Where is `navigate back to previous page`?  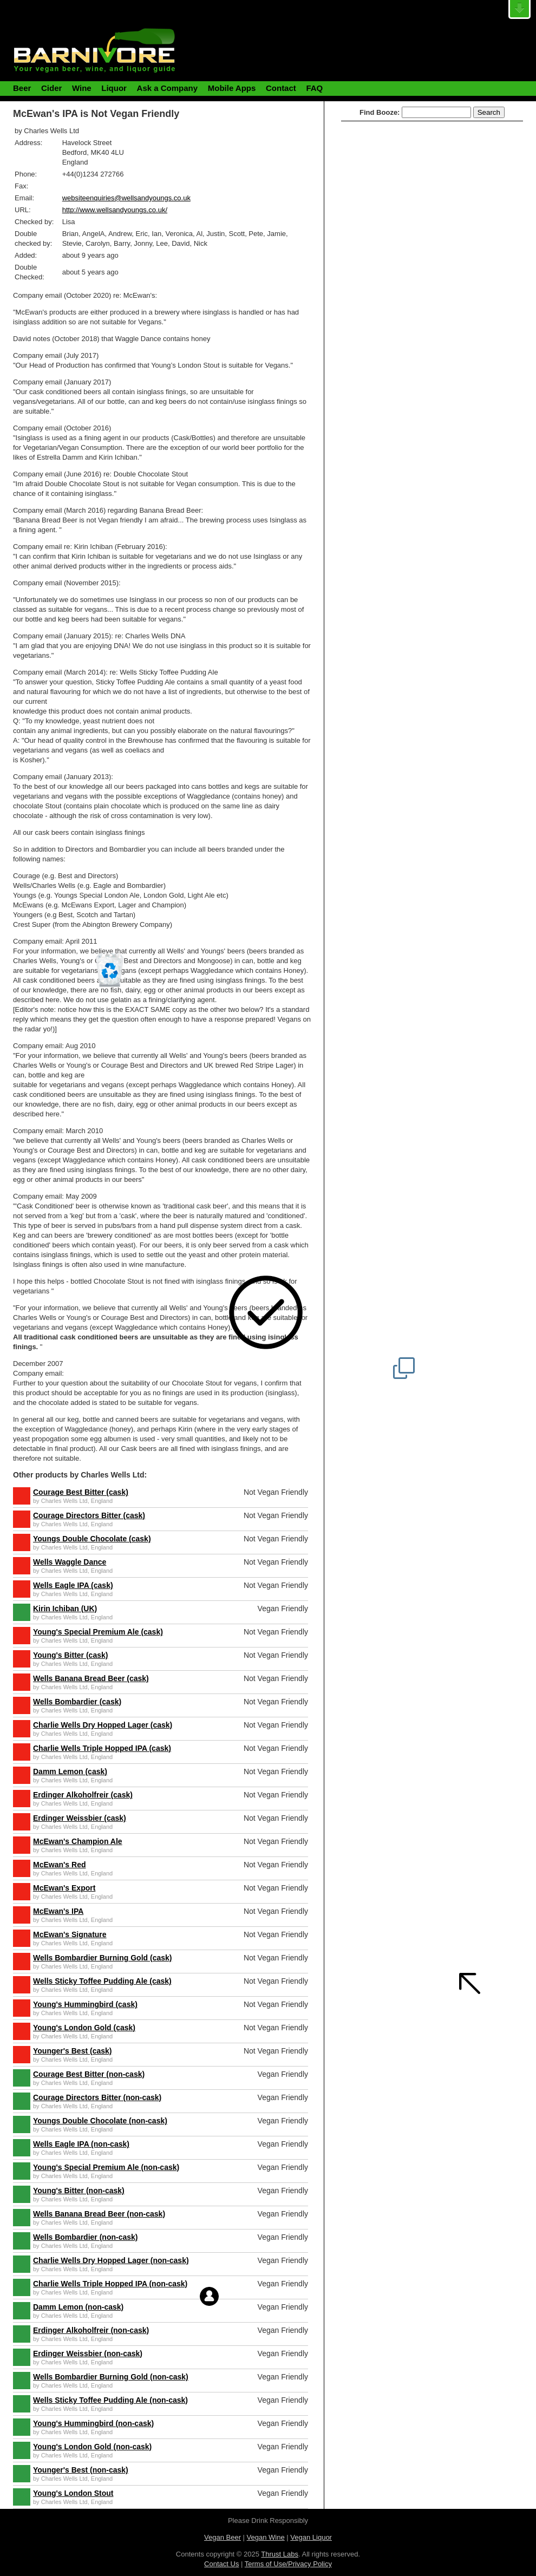
navigate back to previous page is located at coordinates (470, 1984).